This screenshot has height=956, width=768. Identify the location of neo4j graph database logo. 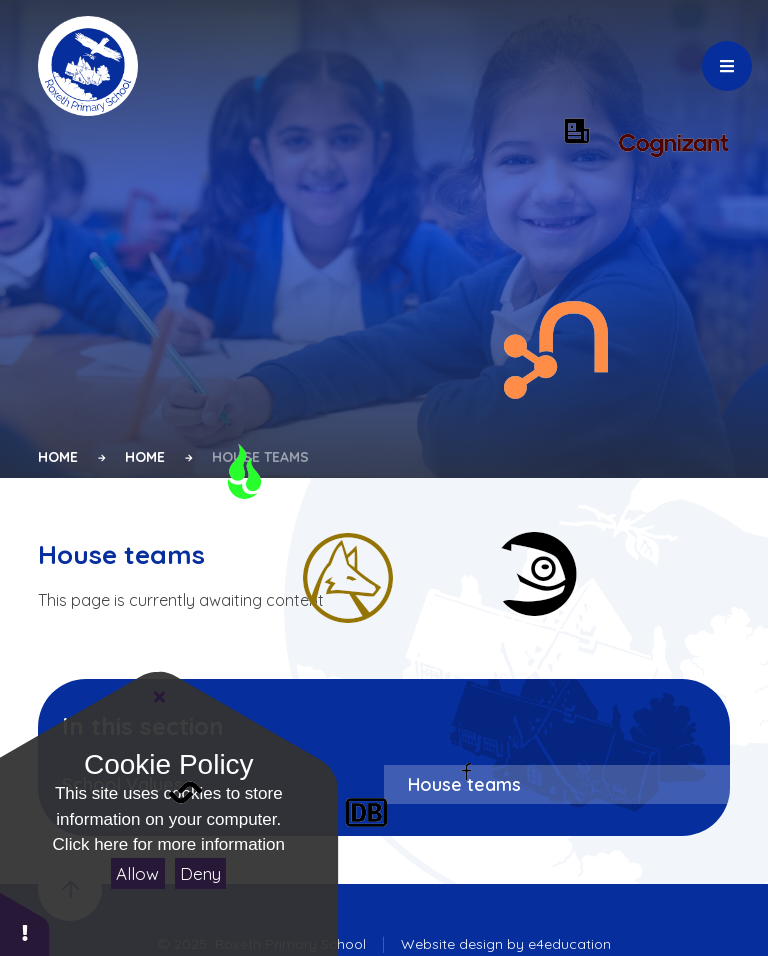
(556, 350).